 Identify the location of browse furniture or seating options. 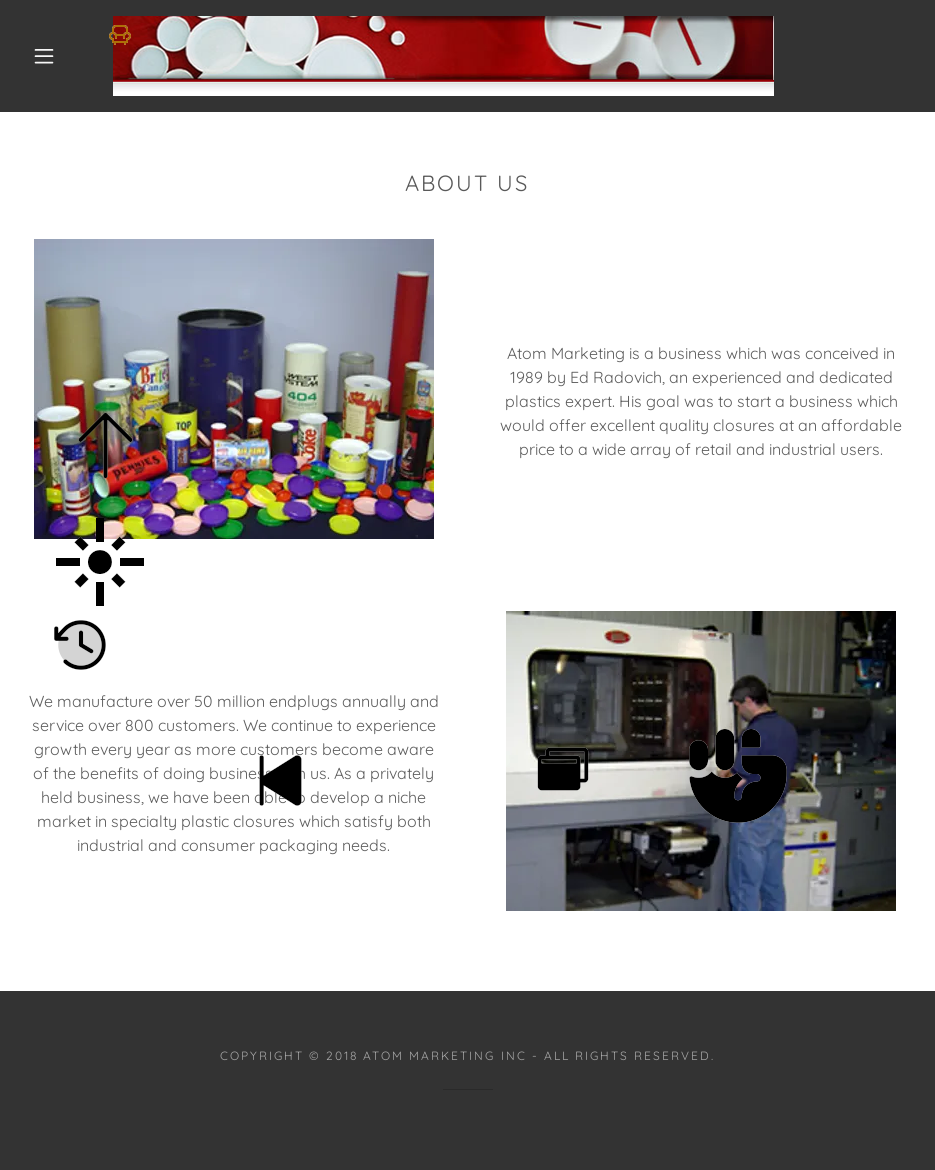
(120, 35).